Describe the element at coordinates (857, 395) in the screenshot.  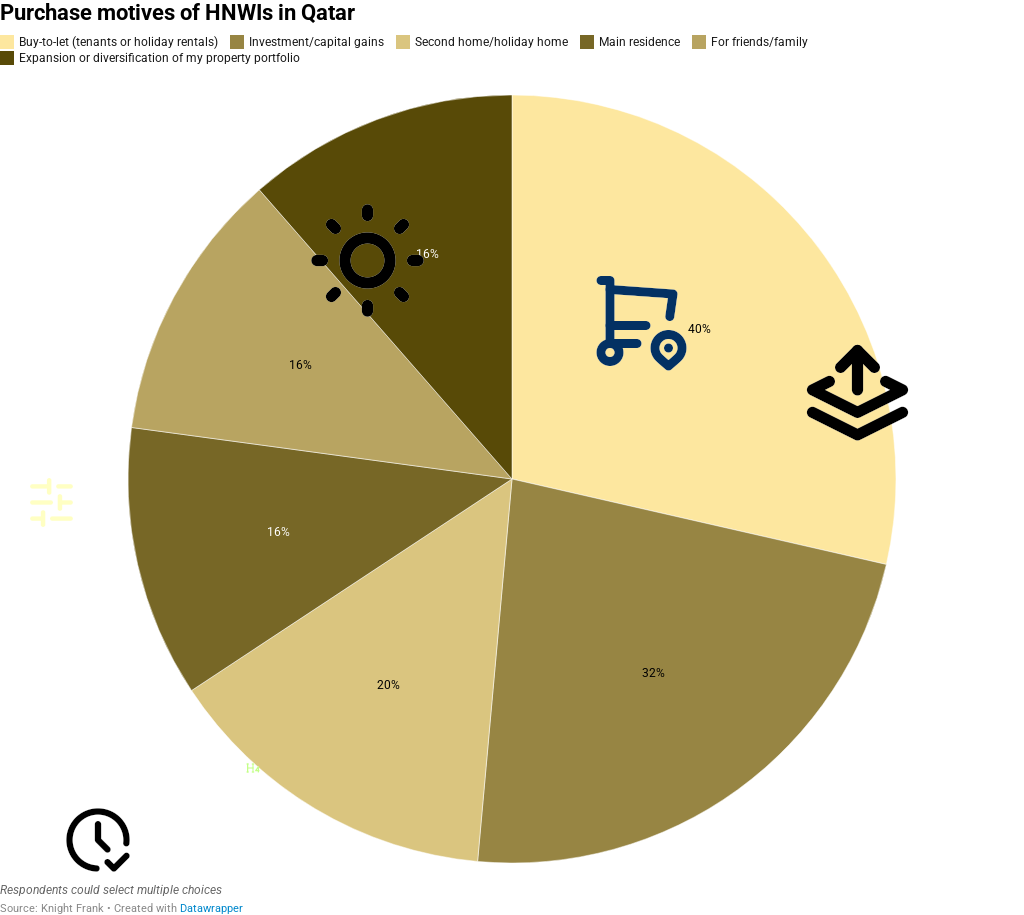
I see `pop item from stack` at that location.